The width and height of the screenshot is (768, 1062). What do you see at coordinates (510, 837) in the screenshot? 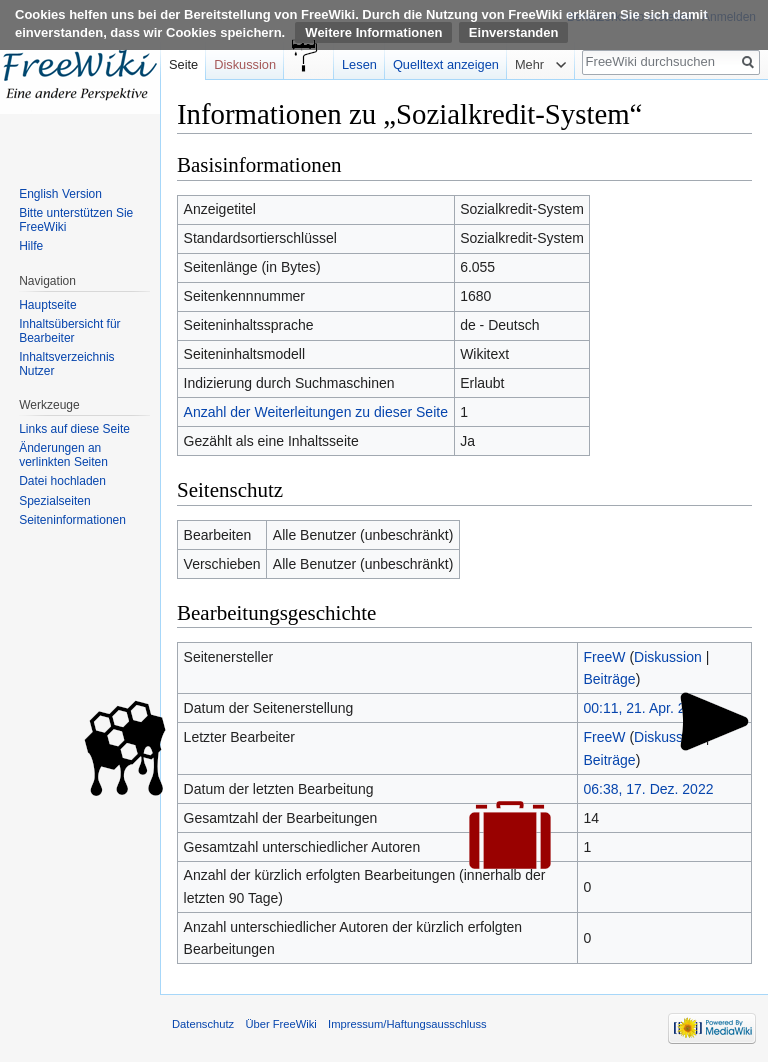
I see `access travel or trip planning features` at bounding box center [510, 837].